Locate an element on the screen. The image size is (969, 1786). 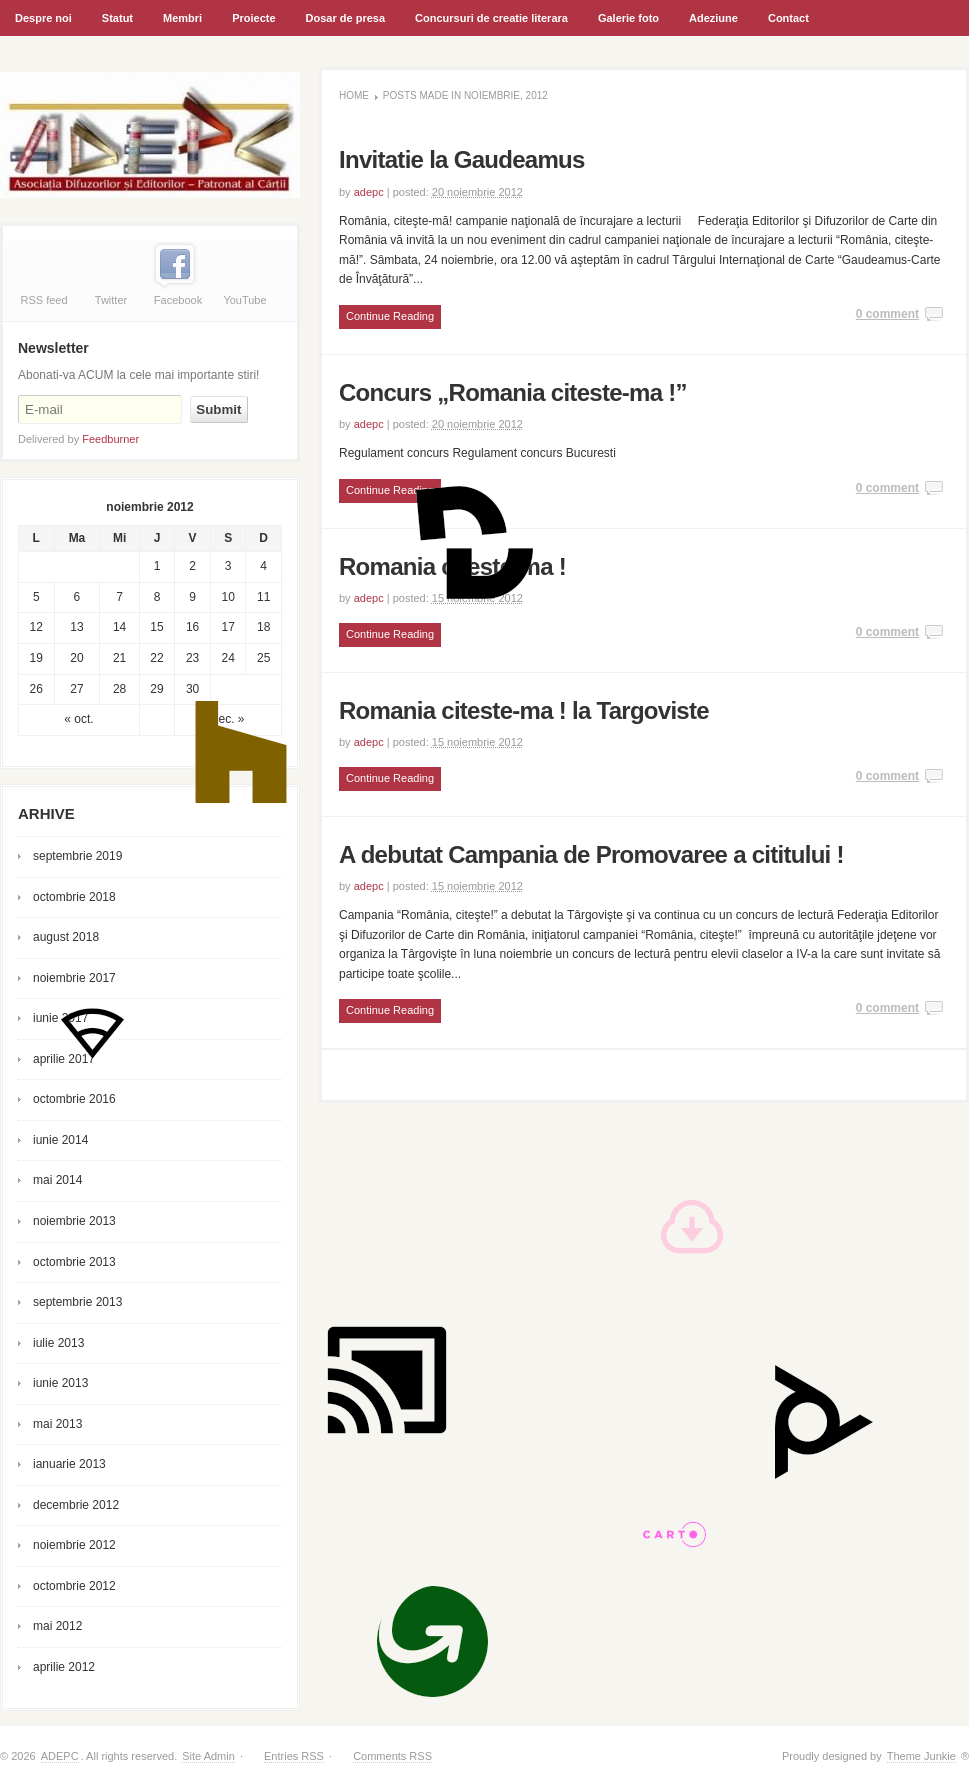
indicates weak wifi signal strength is located at coordinates (92, 1033).